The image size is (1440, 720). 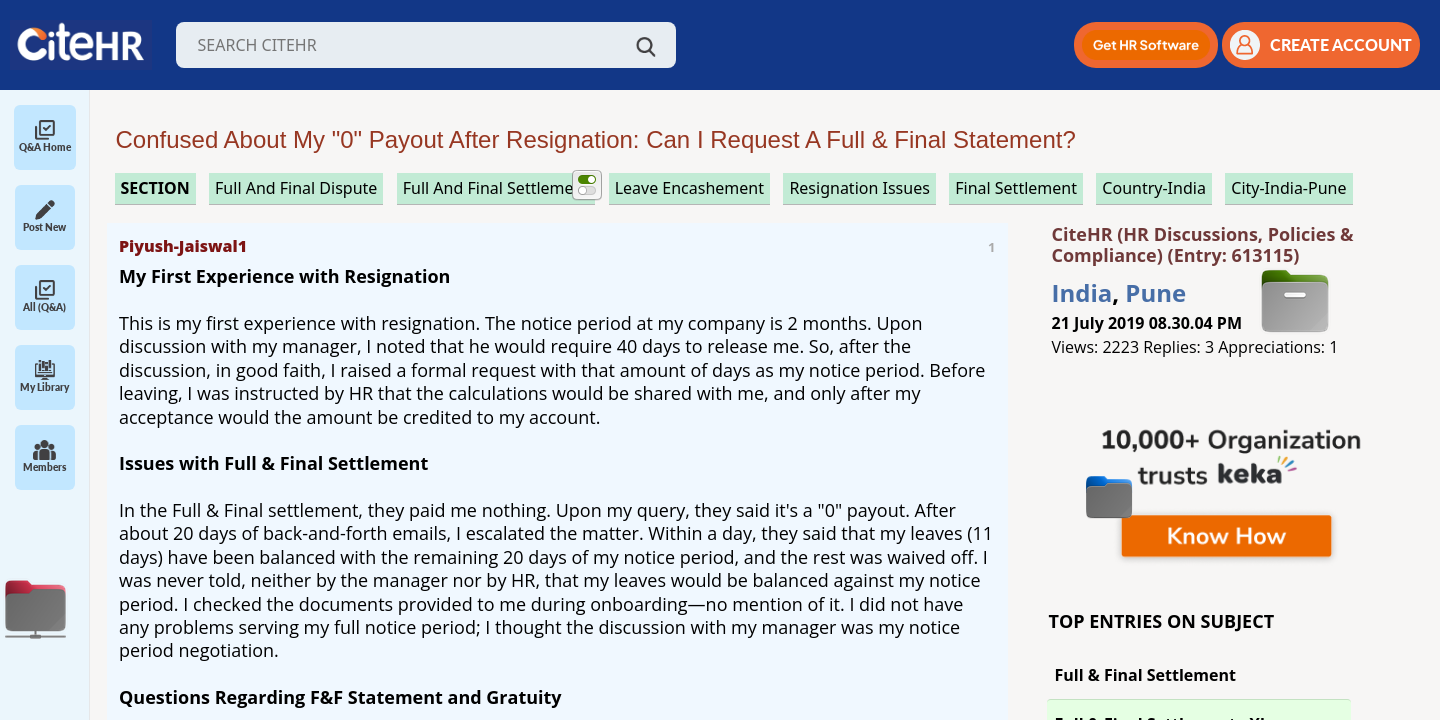 I want to click on open system settings or preferences, so click(x=587, y=185).